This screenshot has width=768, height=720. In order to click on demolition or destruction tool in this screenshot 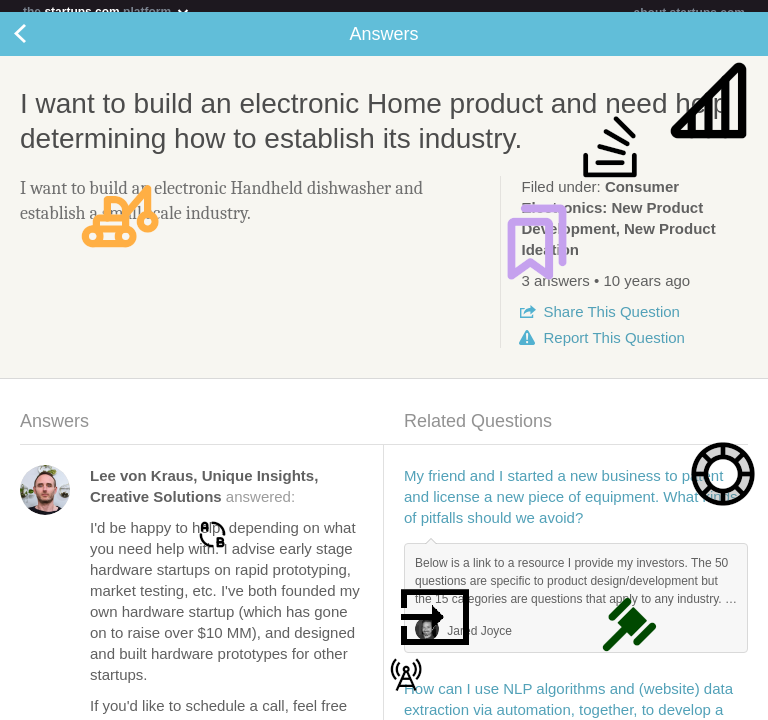, I will do `click(122, 218)`.